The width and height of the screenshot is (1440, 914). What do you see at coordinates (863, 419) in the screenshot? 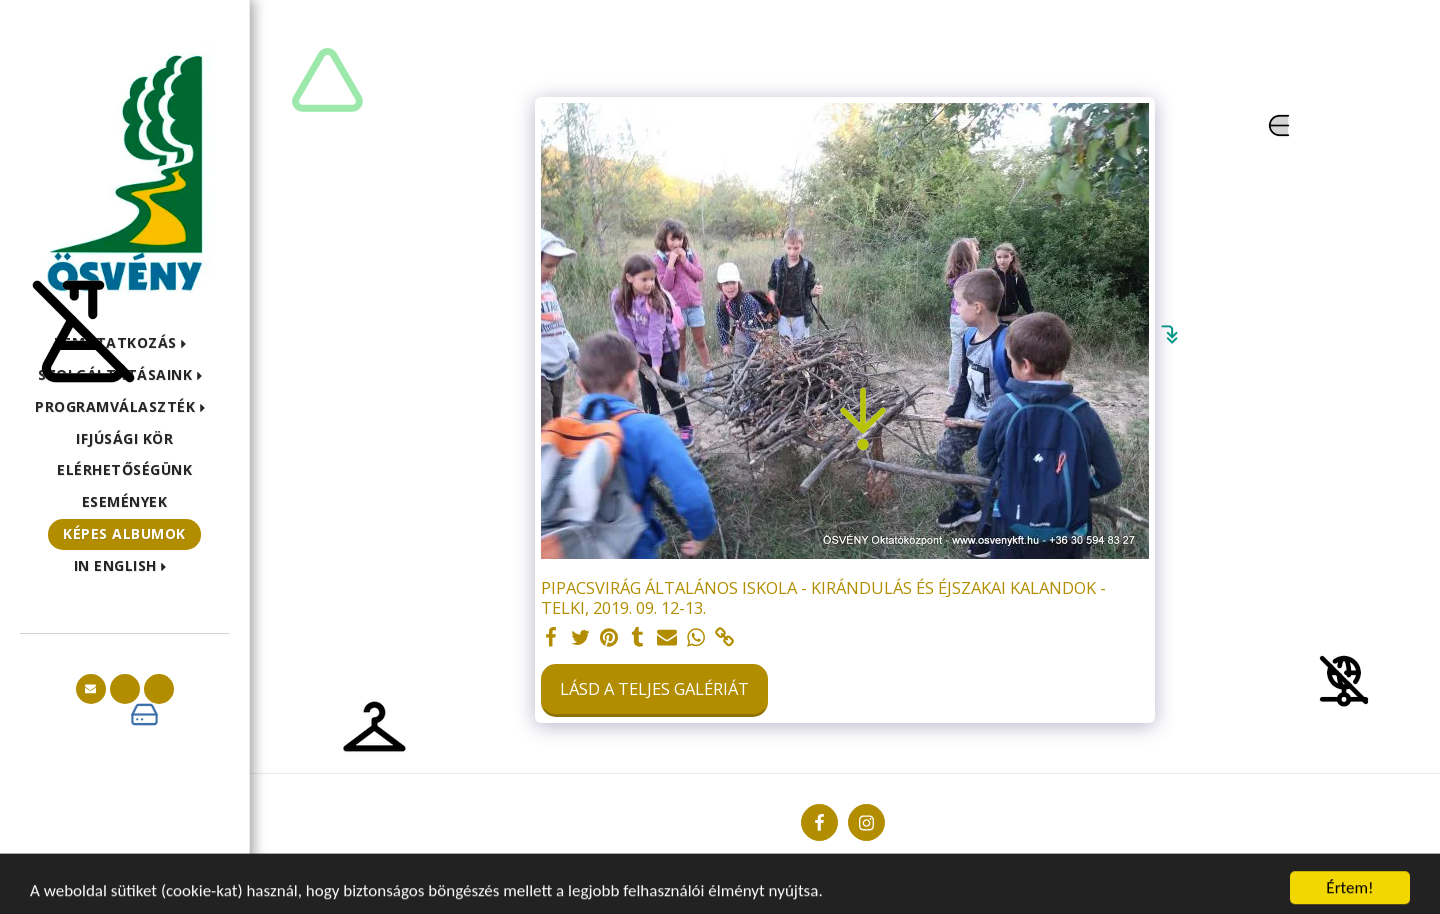
I see `download to a specific location` at bounding box center [863, 419].